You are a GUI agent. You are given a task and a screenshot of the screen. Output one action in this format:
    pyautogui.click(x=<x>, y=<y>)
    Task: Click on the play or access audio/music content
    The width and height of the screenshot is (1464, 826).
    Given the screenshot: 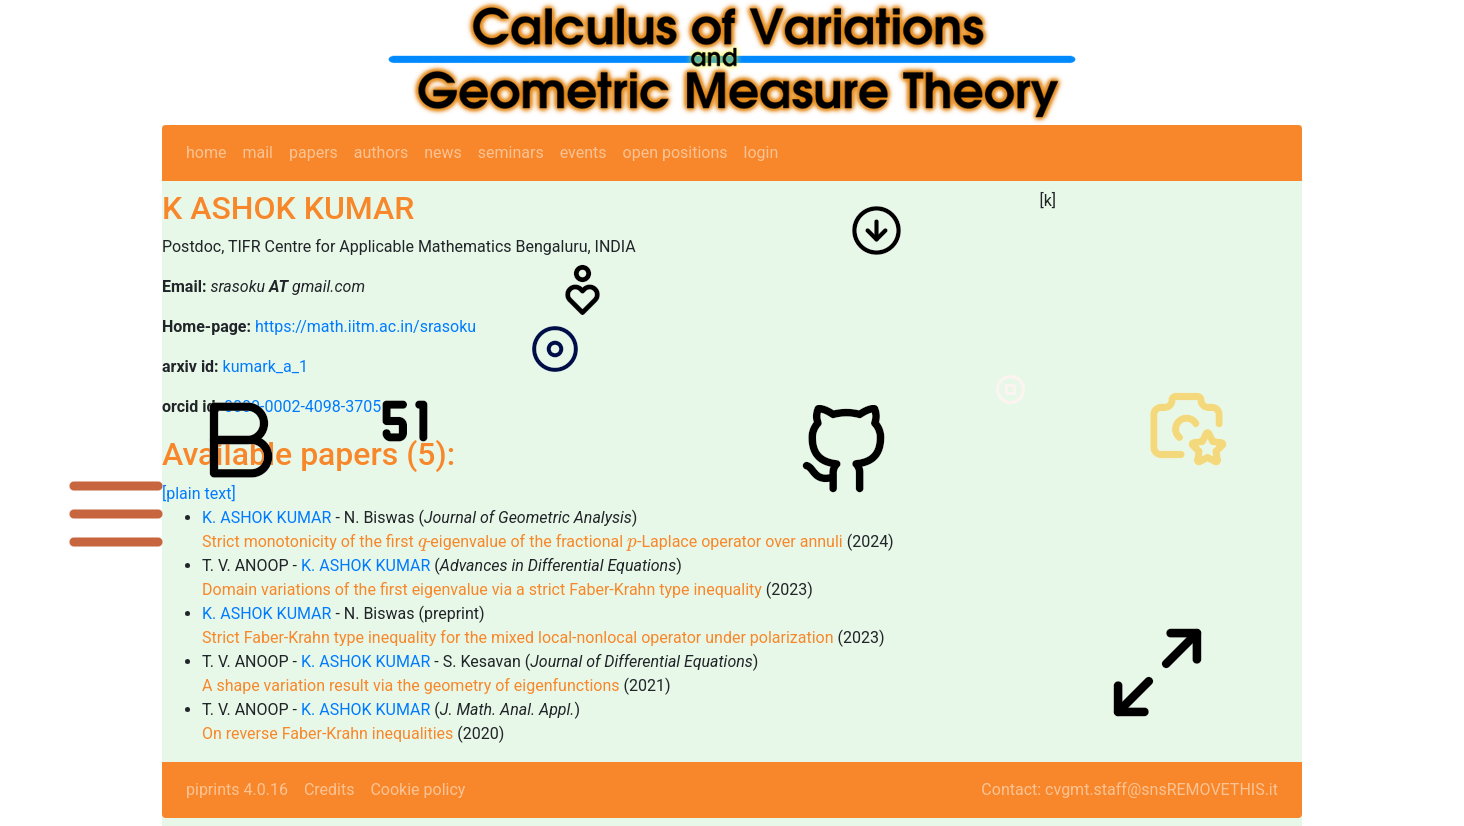 What is the action you would take?
    pyautogui.click(x=555, y=349)
    